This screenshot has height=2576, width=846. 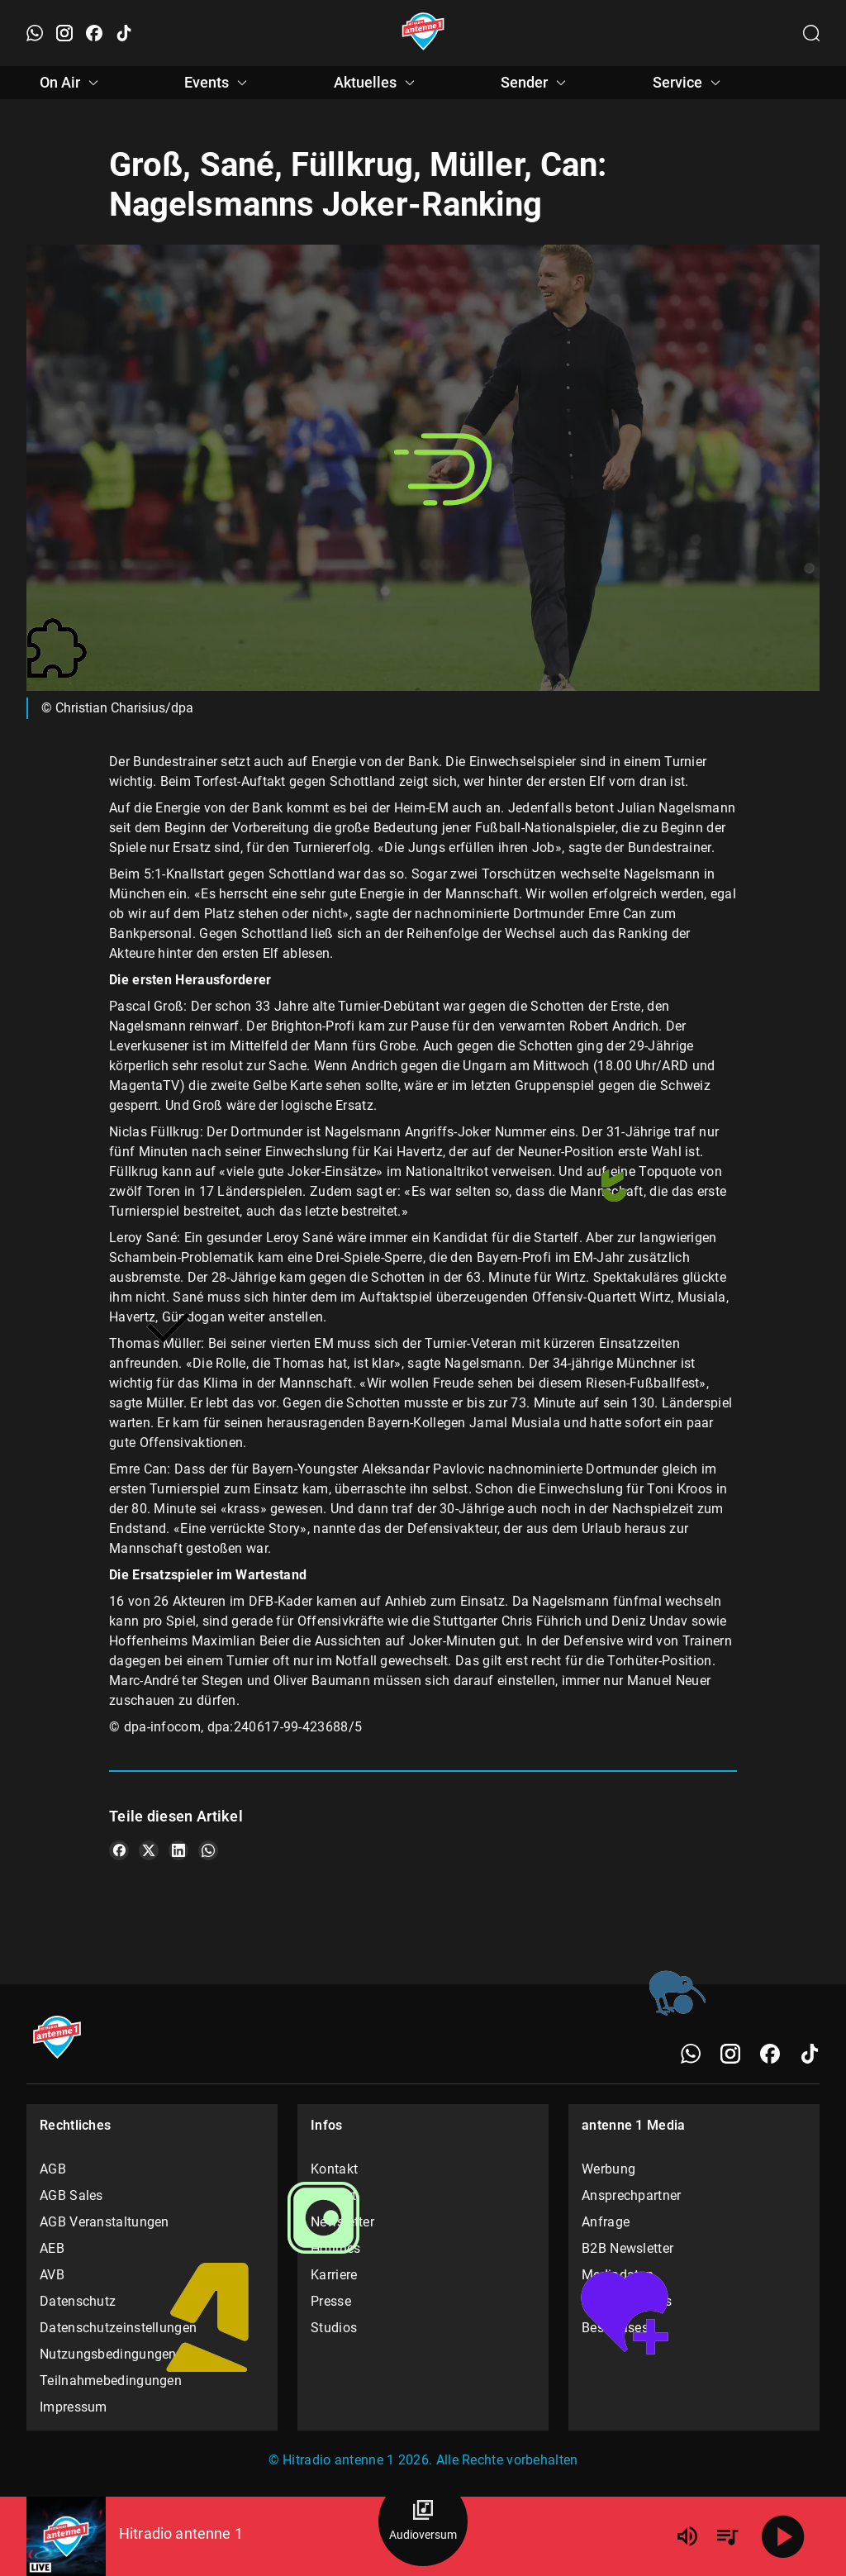 What do you see at coordinates (207, 2317) in the screenshot?
I see `visit gsmarena website for phone specs and reviews` at bounding box center [207, 2317].